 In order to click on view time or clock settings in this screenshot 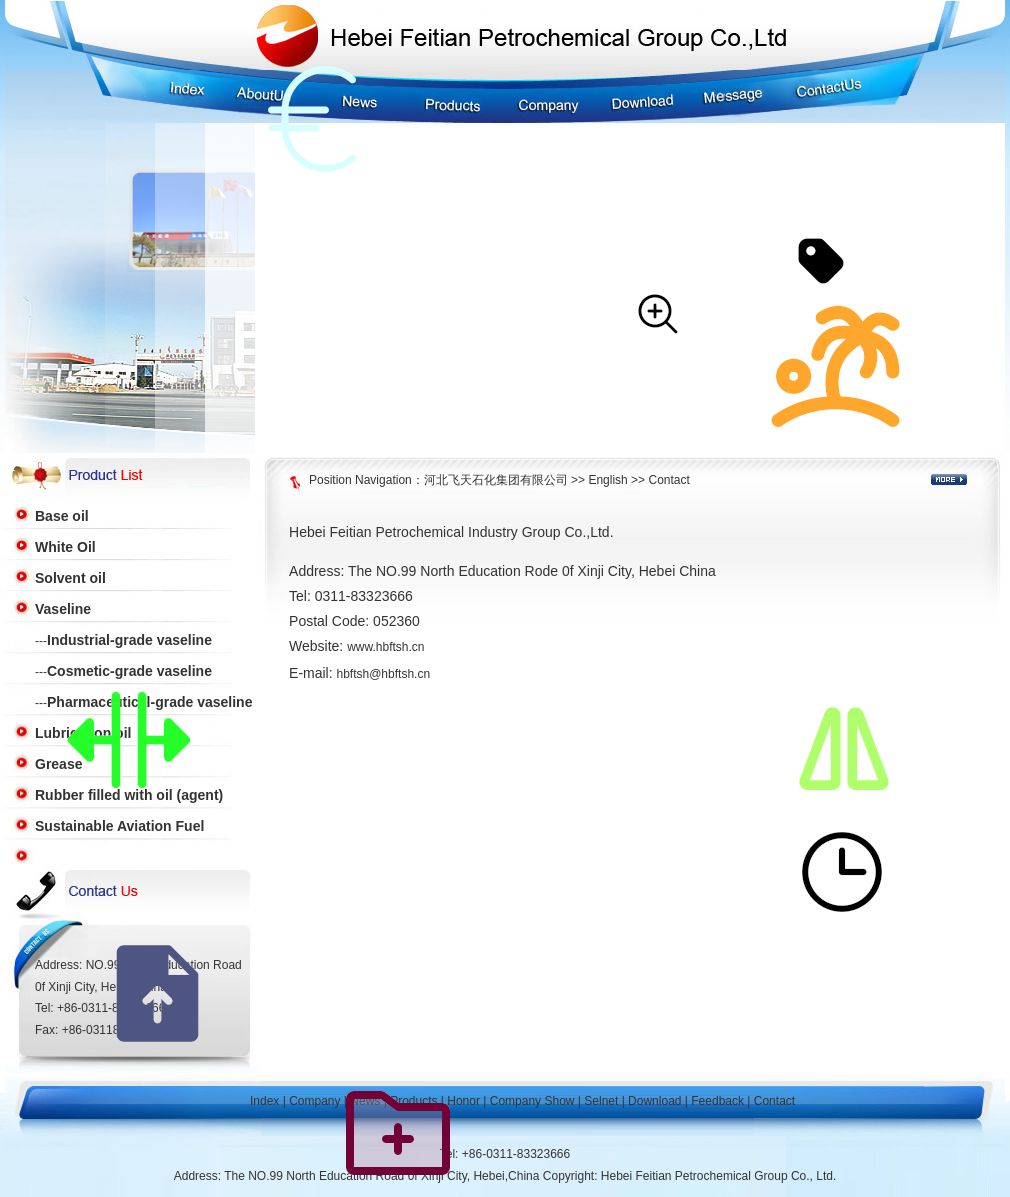, I will do `click(842, 872)`.